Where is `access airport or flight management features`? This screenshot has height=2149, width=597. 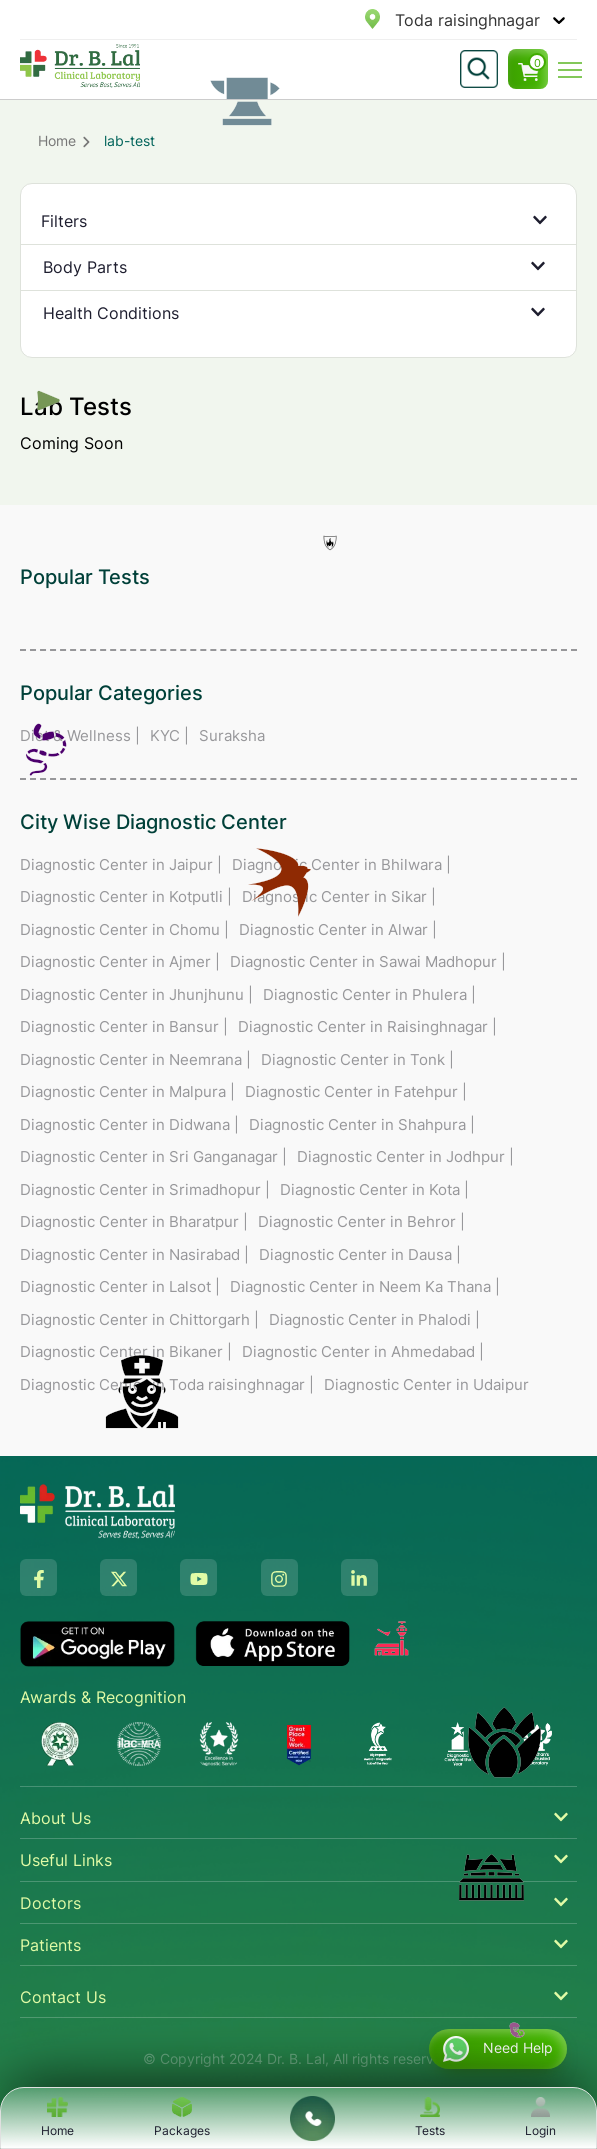 access airport or flight management features is located at coordinates (391, 1638).